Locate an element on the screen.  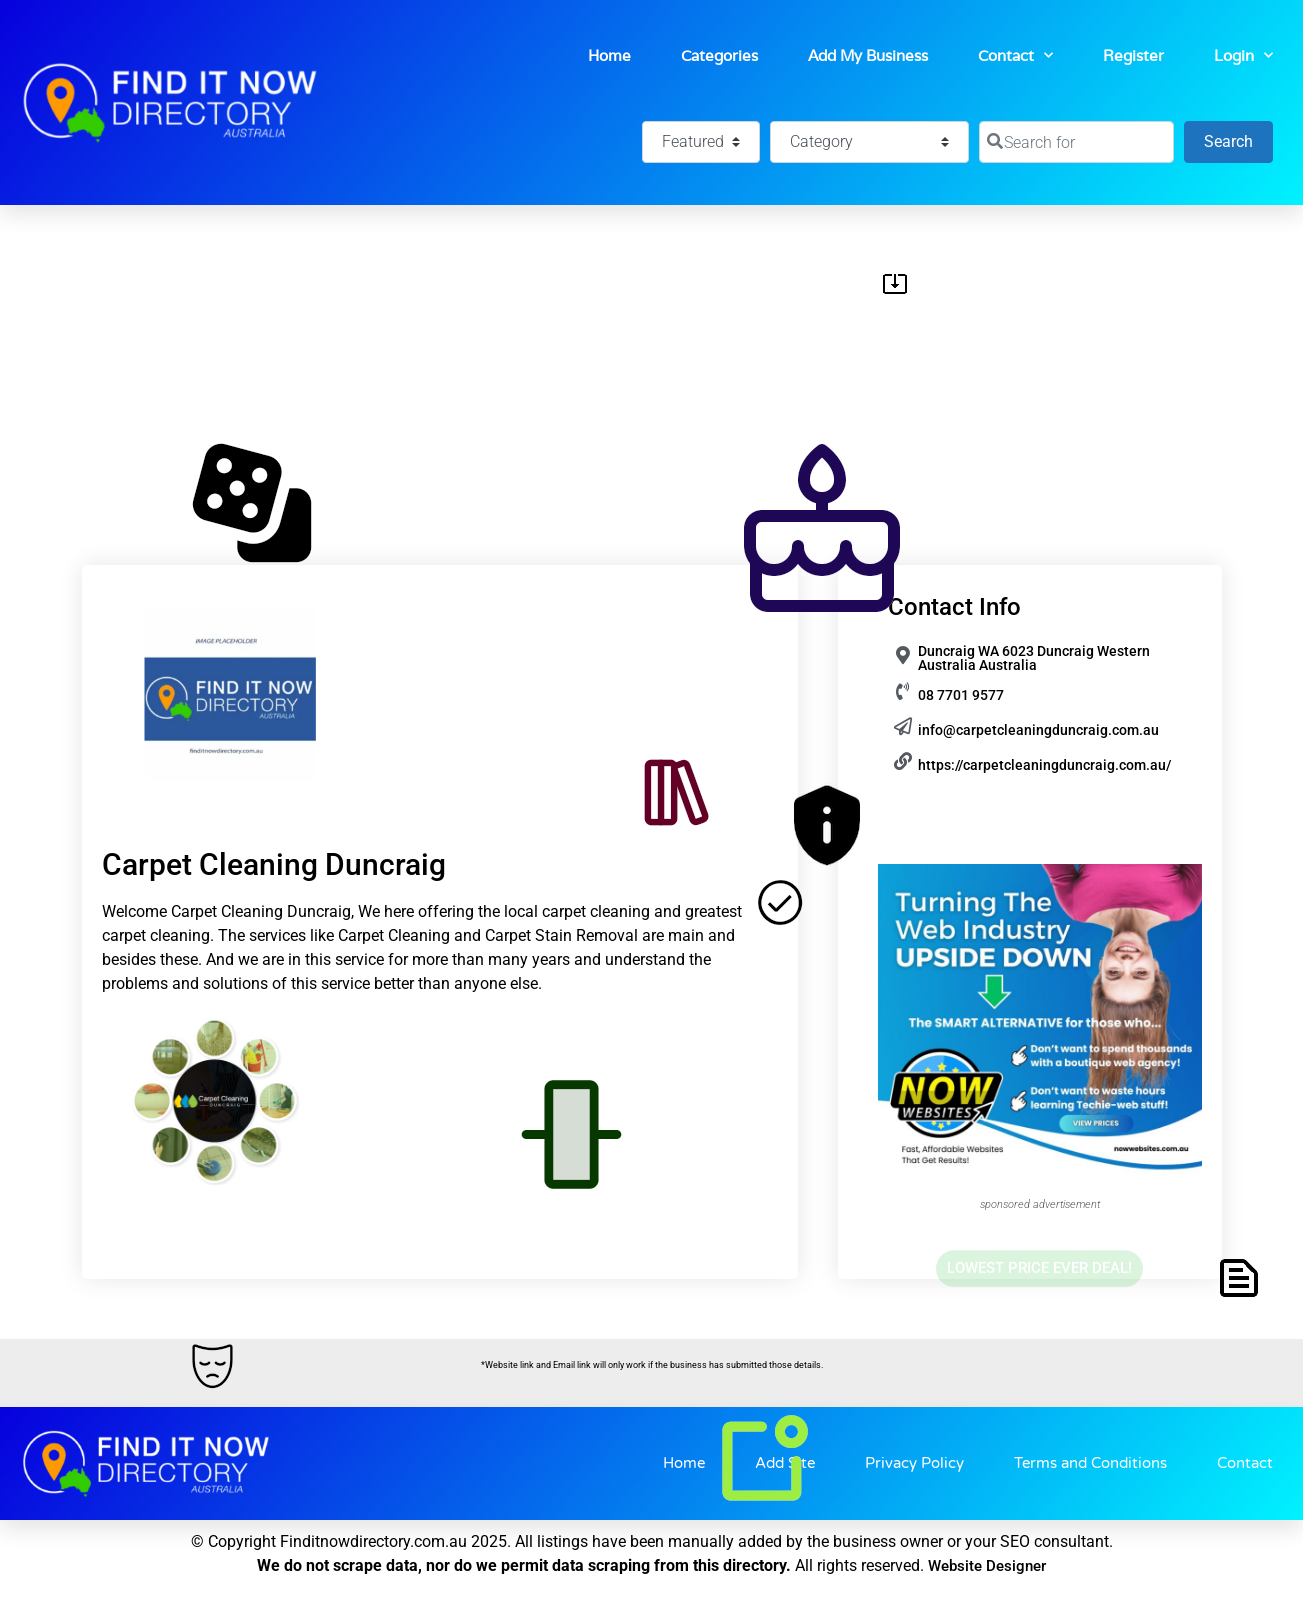
view birthday or celebration reminders is located at coordinates (822, 540).